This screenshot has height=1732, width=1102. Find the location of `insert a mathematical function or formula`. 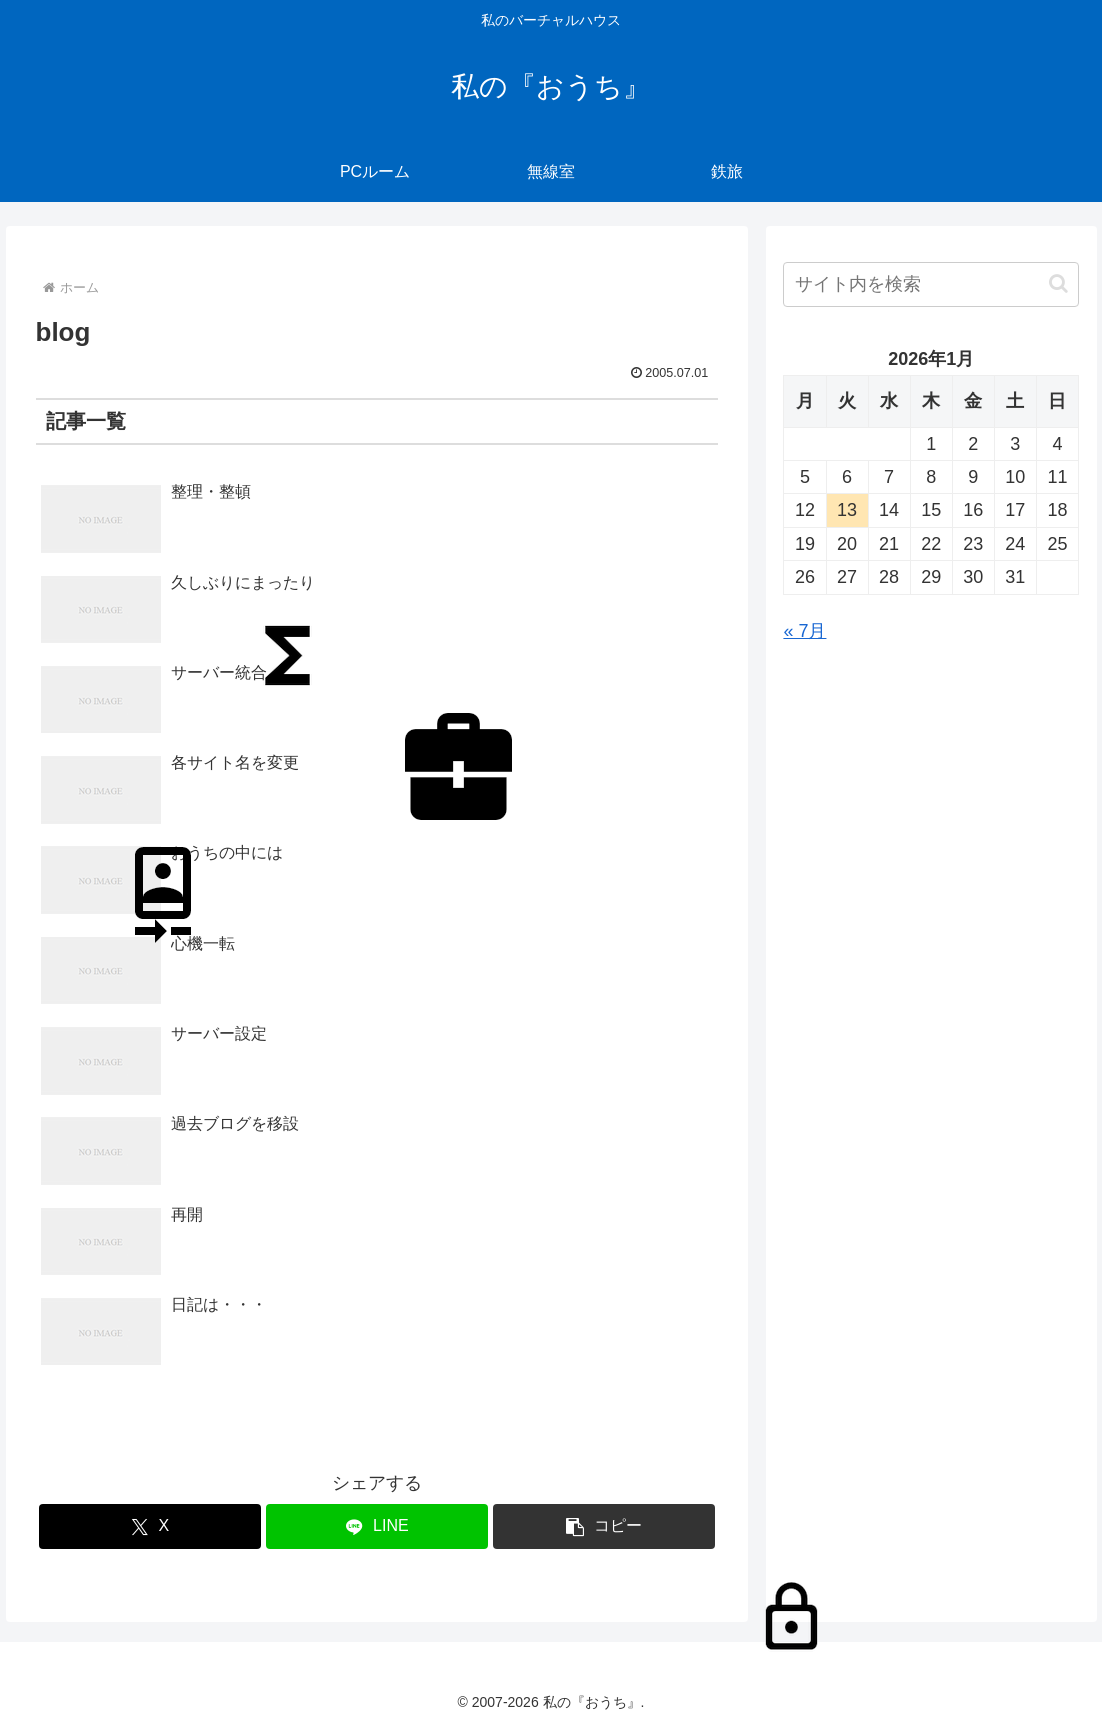

insert a mathematical function or formula is located at coordinates (287, 655).